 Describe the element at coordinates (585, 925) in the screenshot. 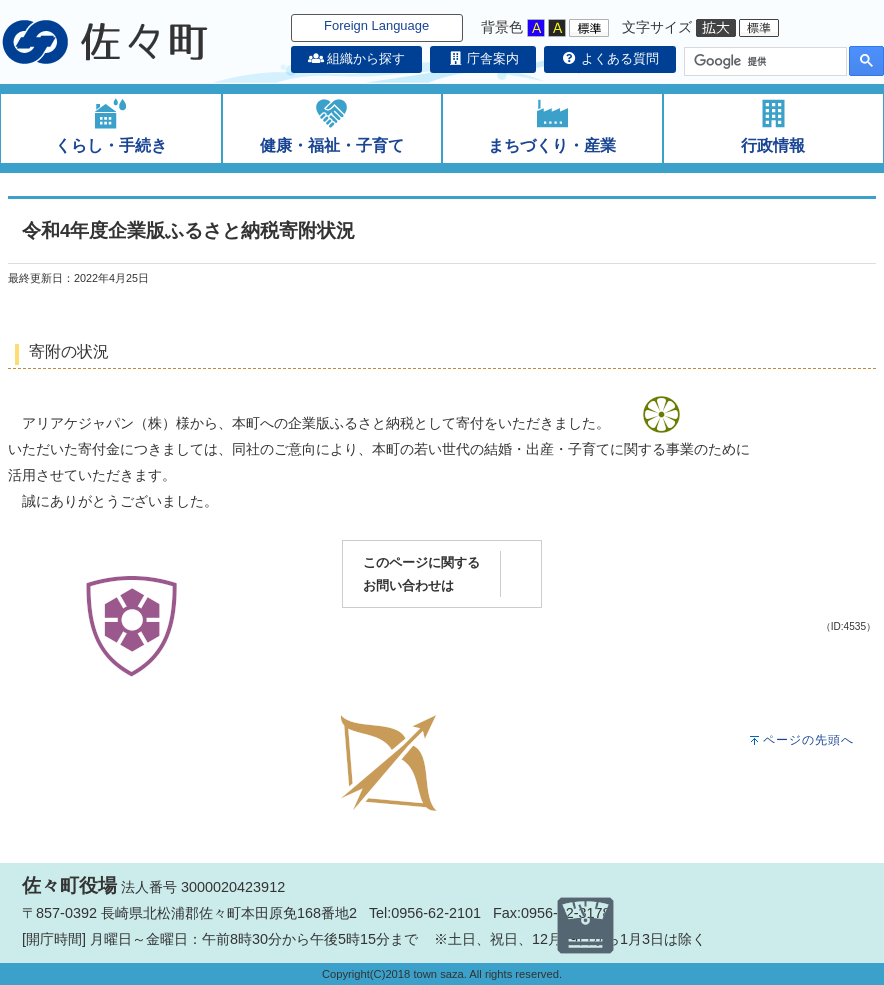

I see `view weight or body metrics` at that location.